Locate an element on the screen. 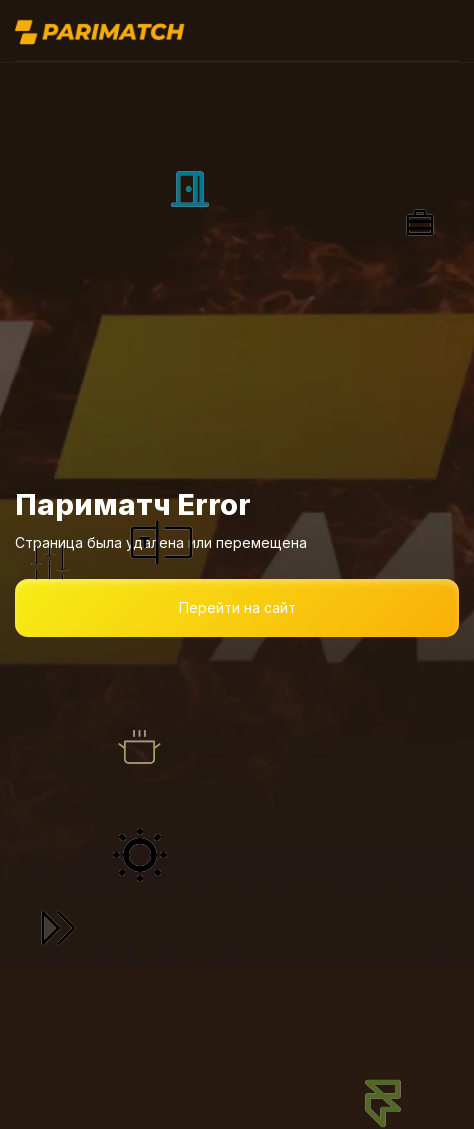  adjust settings or preferences is located at coordinates (49, 562).